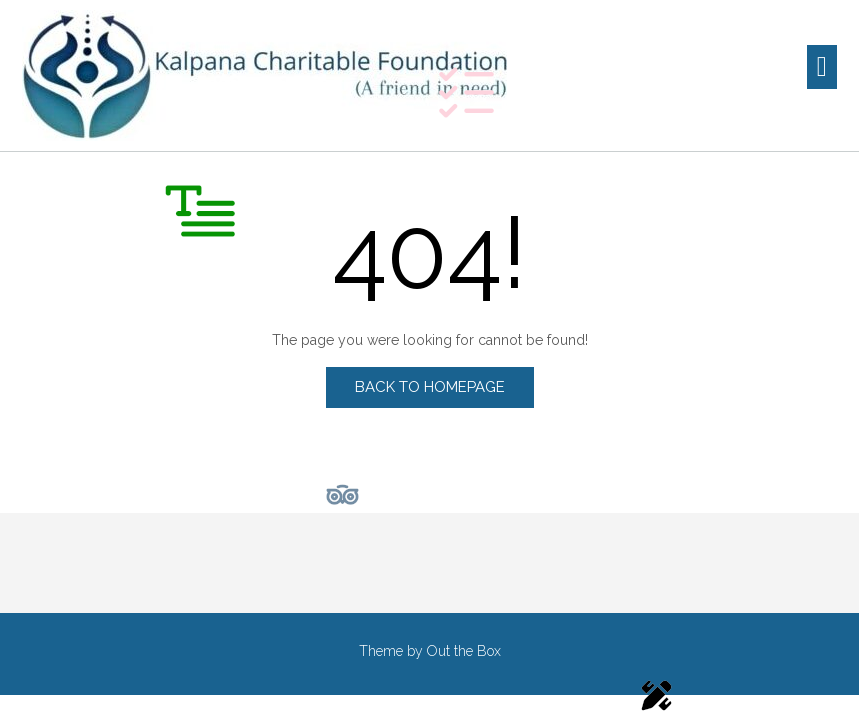 This screenshot has width=859, height=720. I want to click on view tripadvisor reviews and ratings, so click(342, 494).